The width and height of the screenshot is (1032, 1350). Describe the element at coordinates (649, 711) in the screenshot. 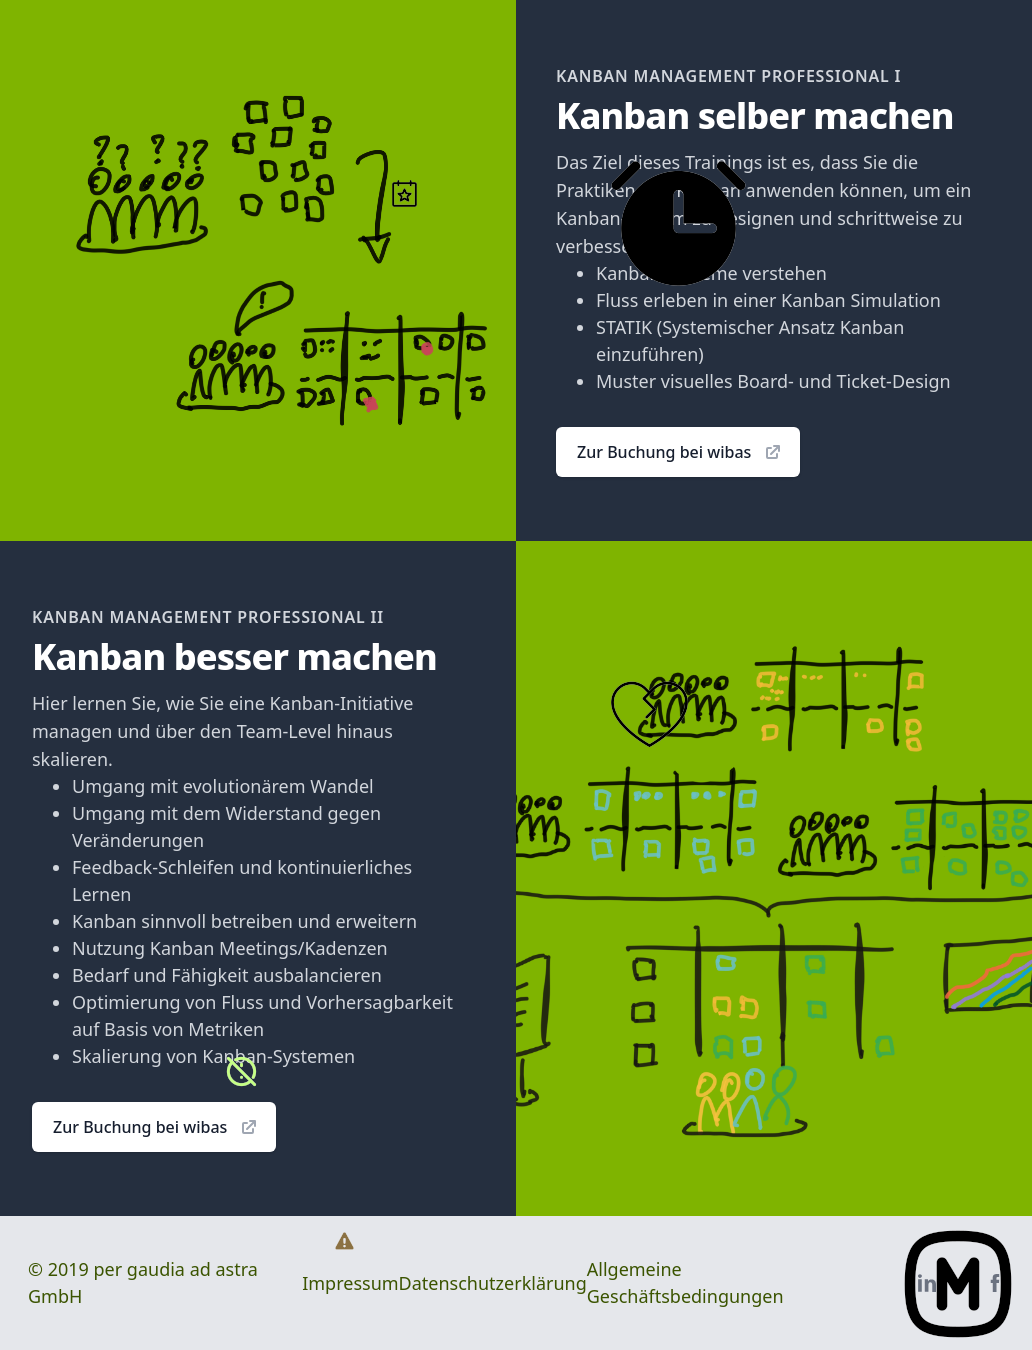

I see `unlike or remove from favorites` at that location.